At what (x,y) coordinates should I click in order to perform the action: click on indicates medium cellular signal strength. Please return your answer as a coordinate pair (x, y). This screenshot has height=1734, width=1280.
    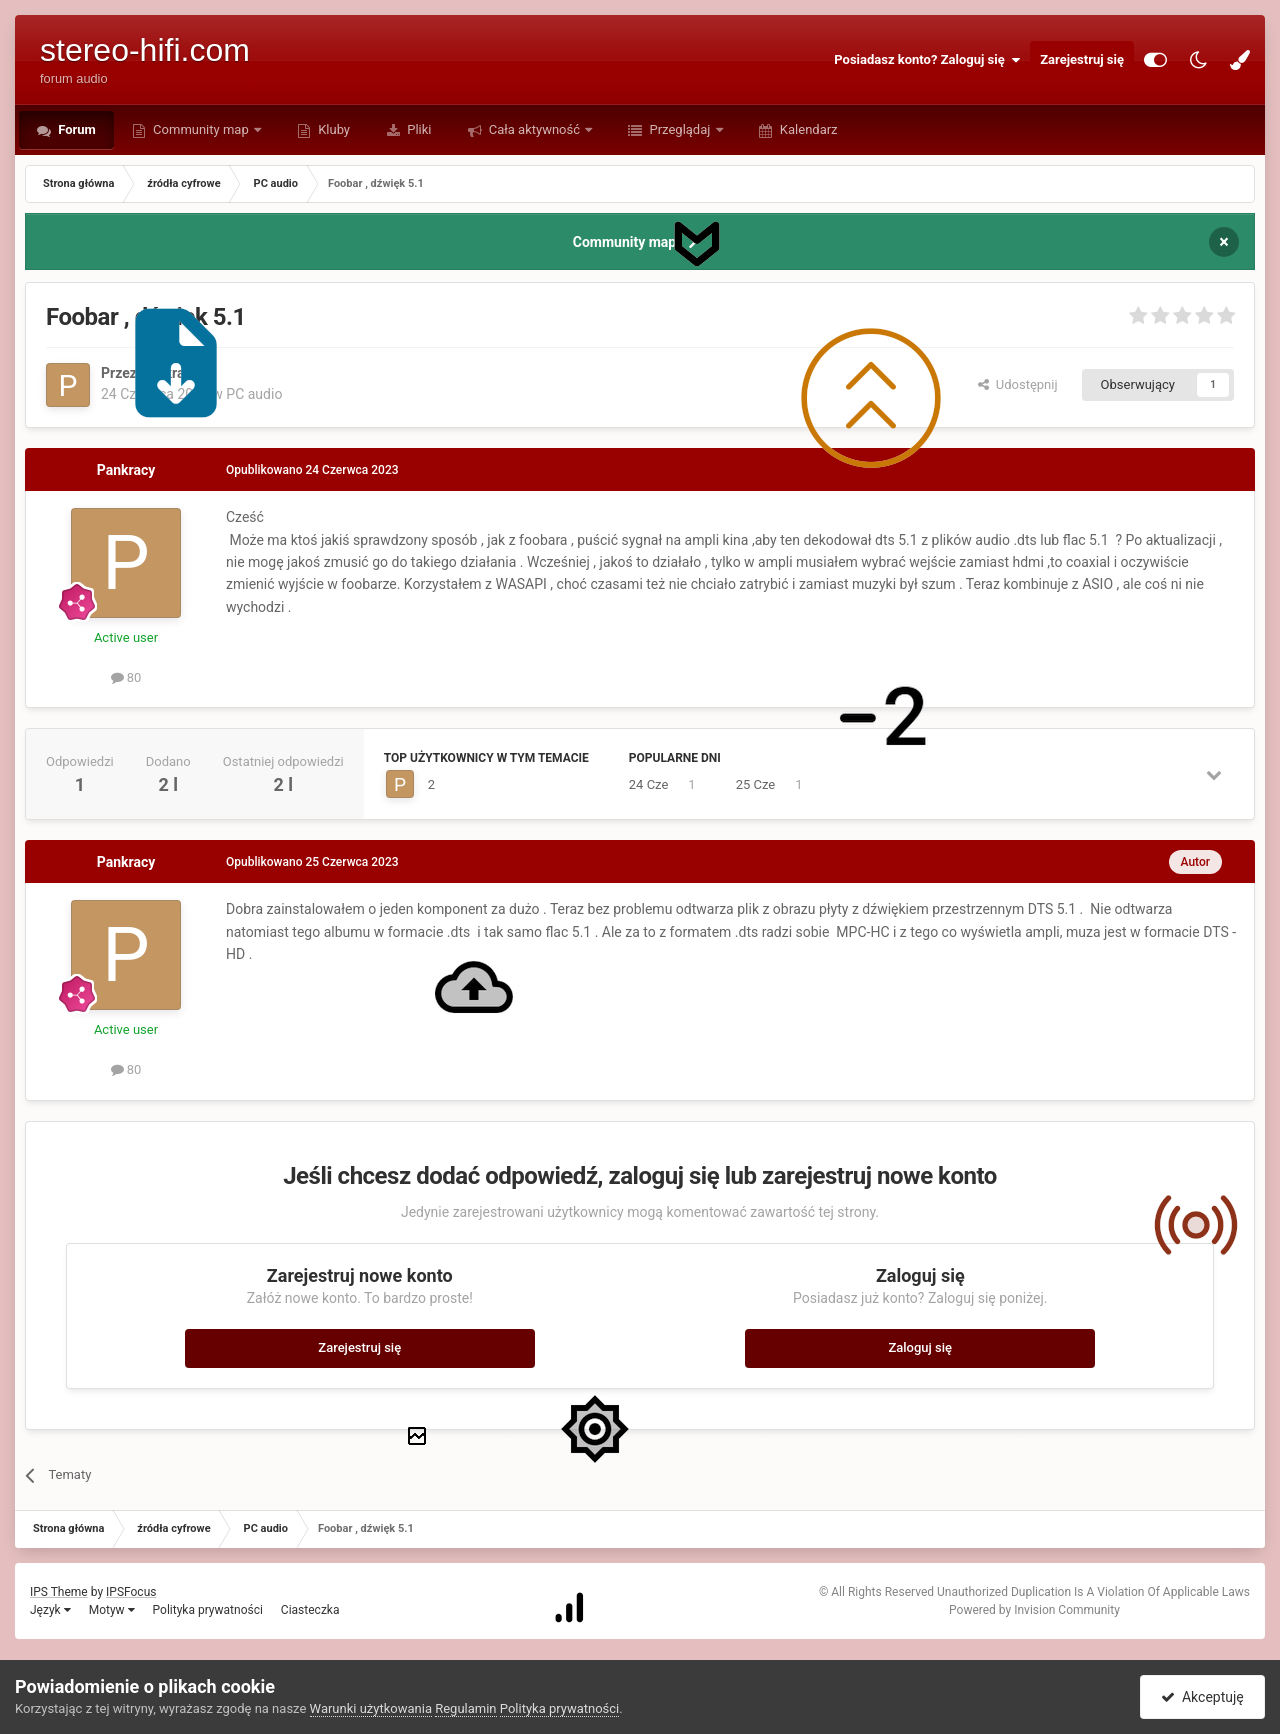
    Looking at the image, I should click on (582, 1600).